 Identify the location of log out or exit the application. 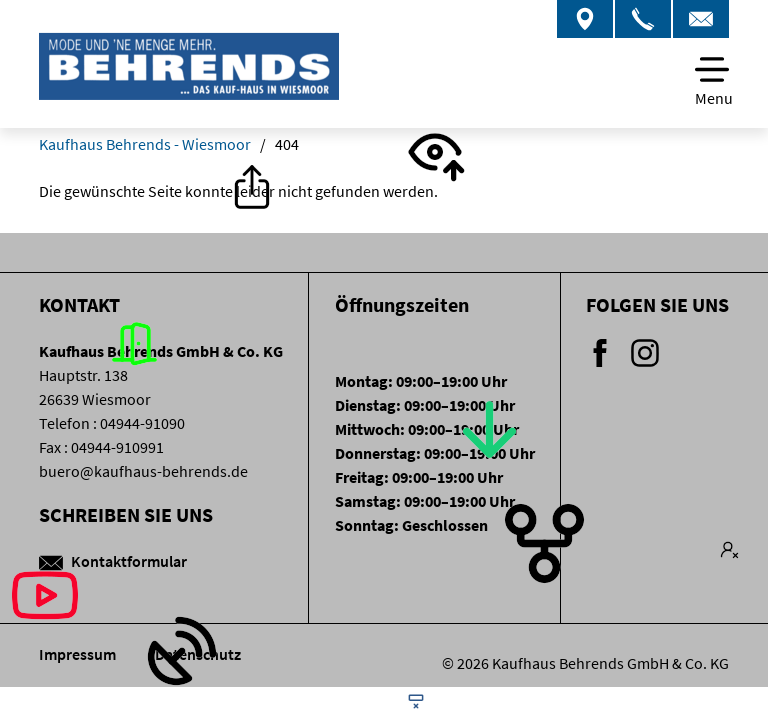
(134, 343).